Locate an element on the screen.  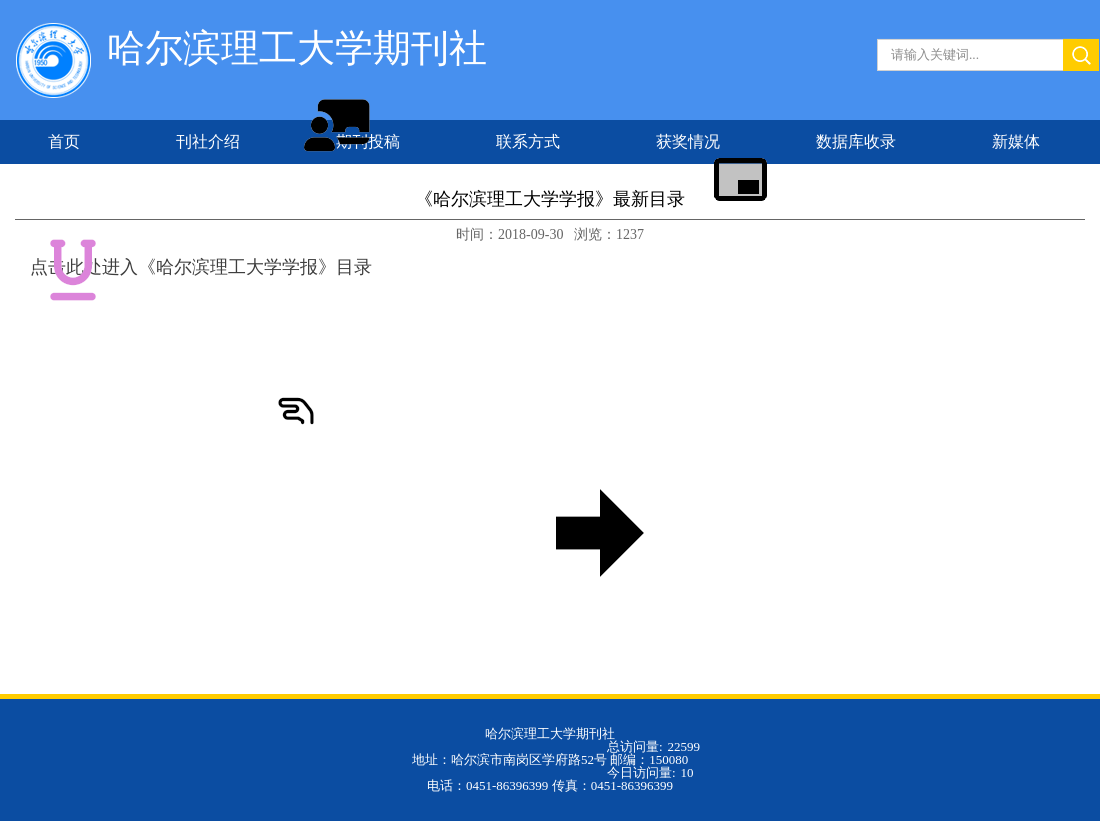
navigate to the next item or screen is located at coordinates (600, 533).